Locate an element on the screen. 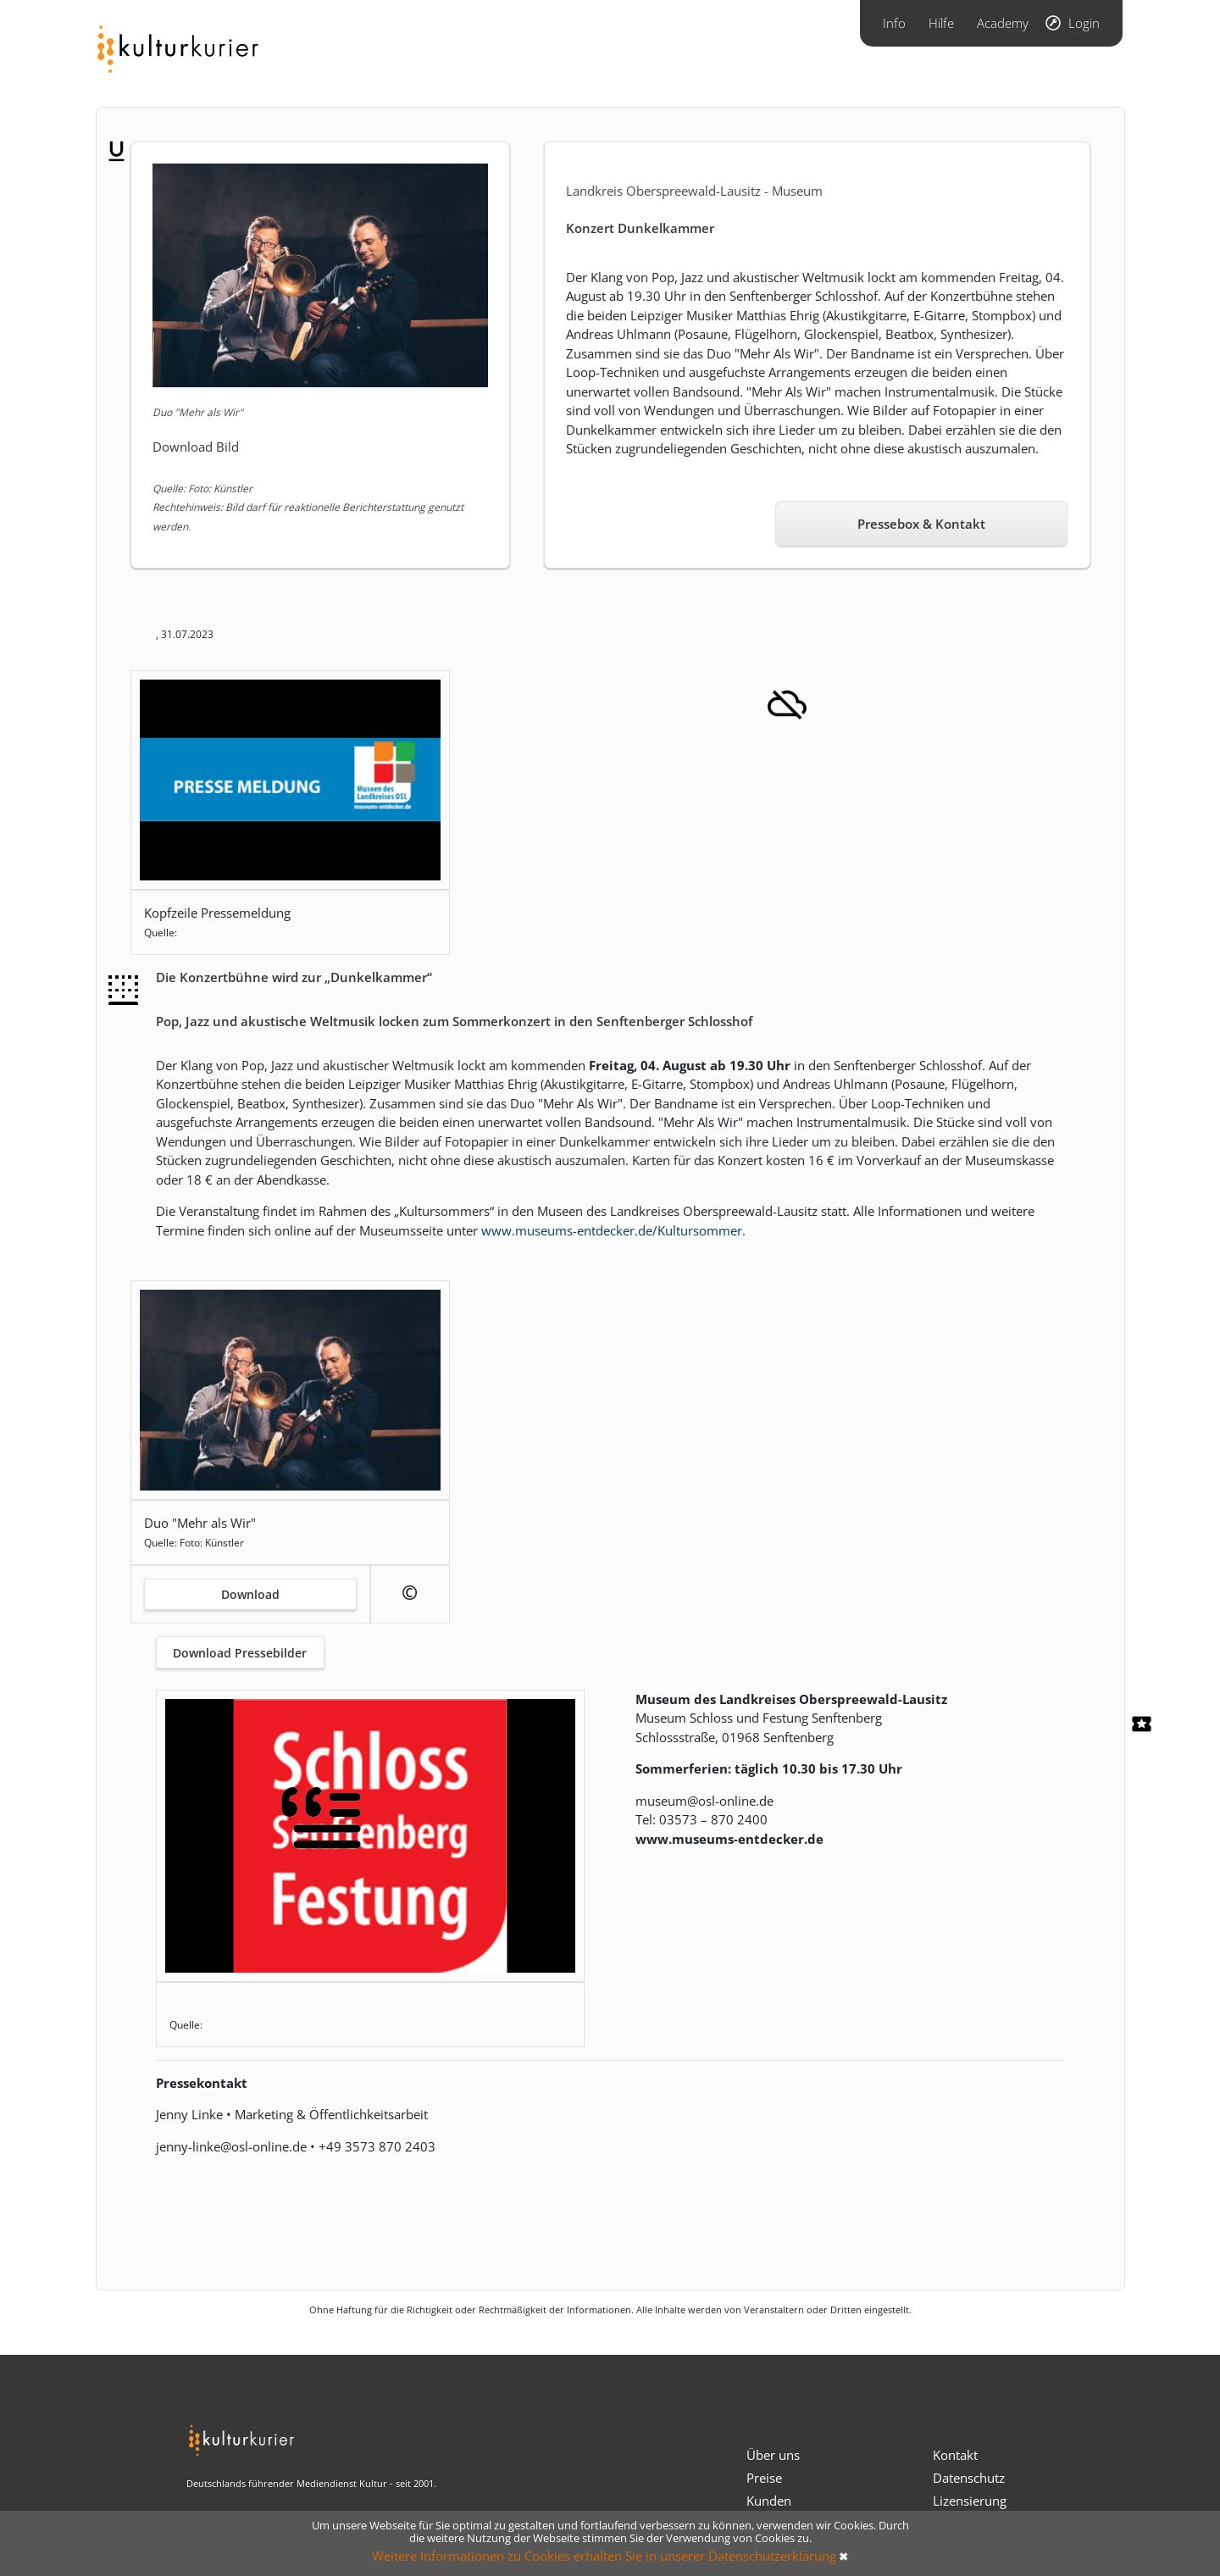  insert a blockquote is located at coordinates (321, 1817).